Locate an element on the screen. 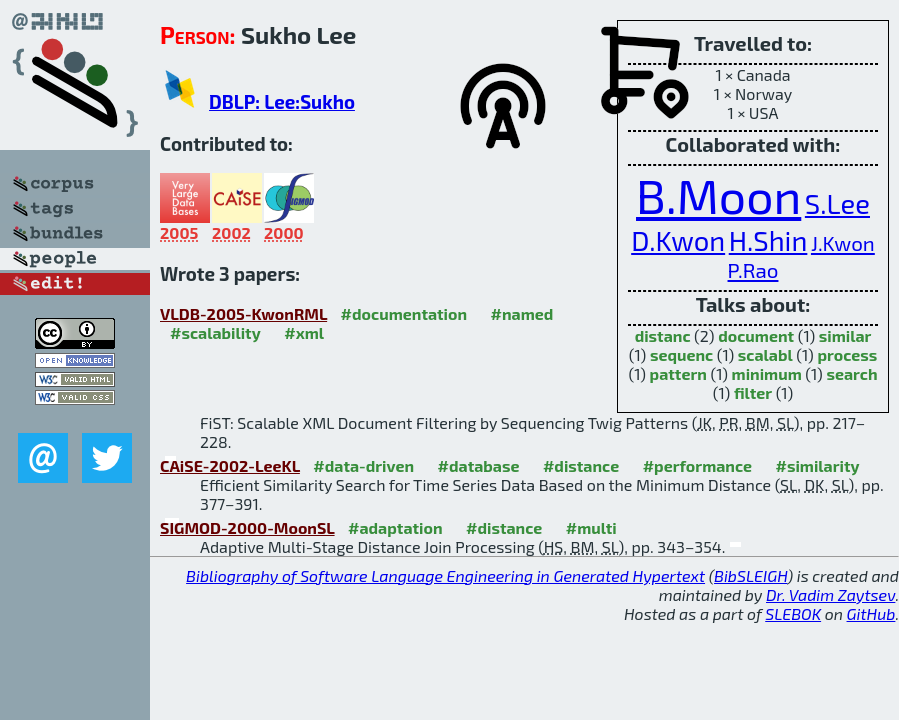  access broadcast or transmission settings is located at coordinates (503, 106).